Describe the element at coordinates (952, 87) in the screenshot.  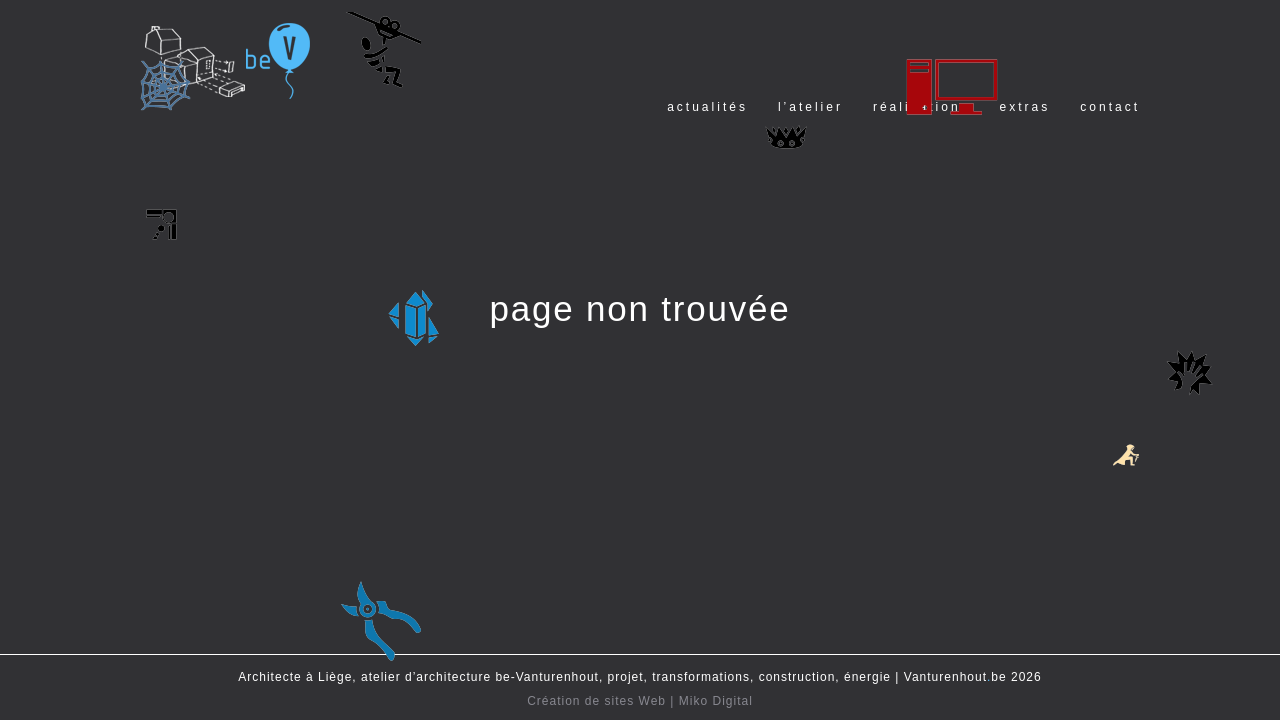
I see `access desktop or PC gaming mode` at that location.